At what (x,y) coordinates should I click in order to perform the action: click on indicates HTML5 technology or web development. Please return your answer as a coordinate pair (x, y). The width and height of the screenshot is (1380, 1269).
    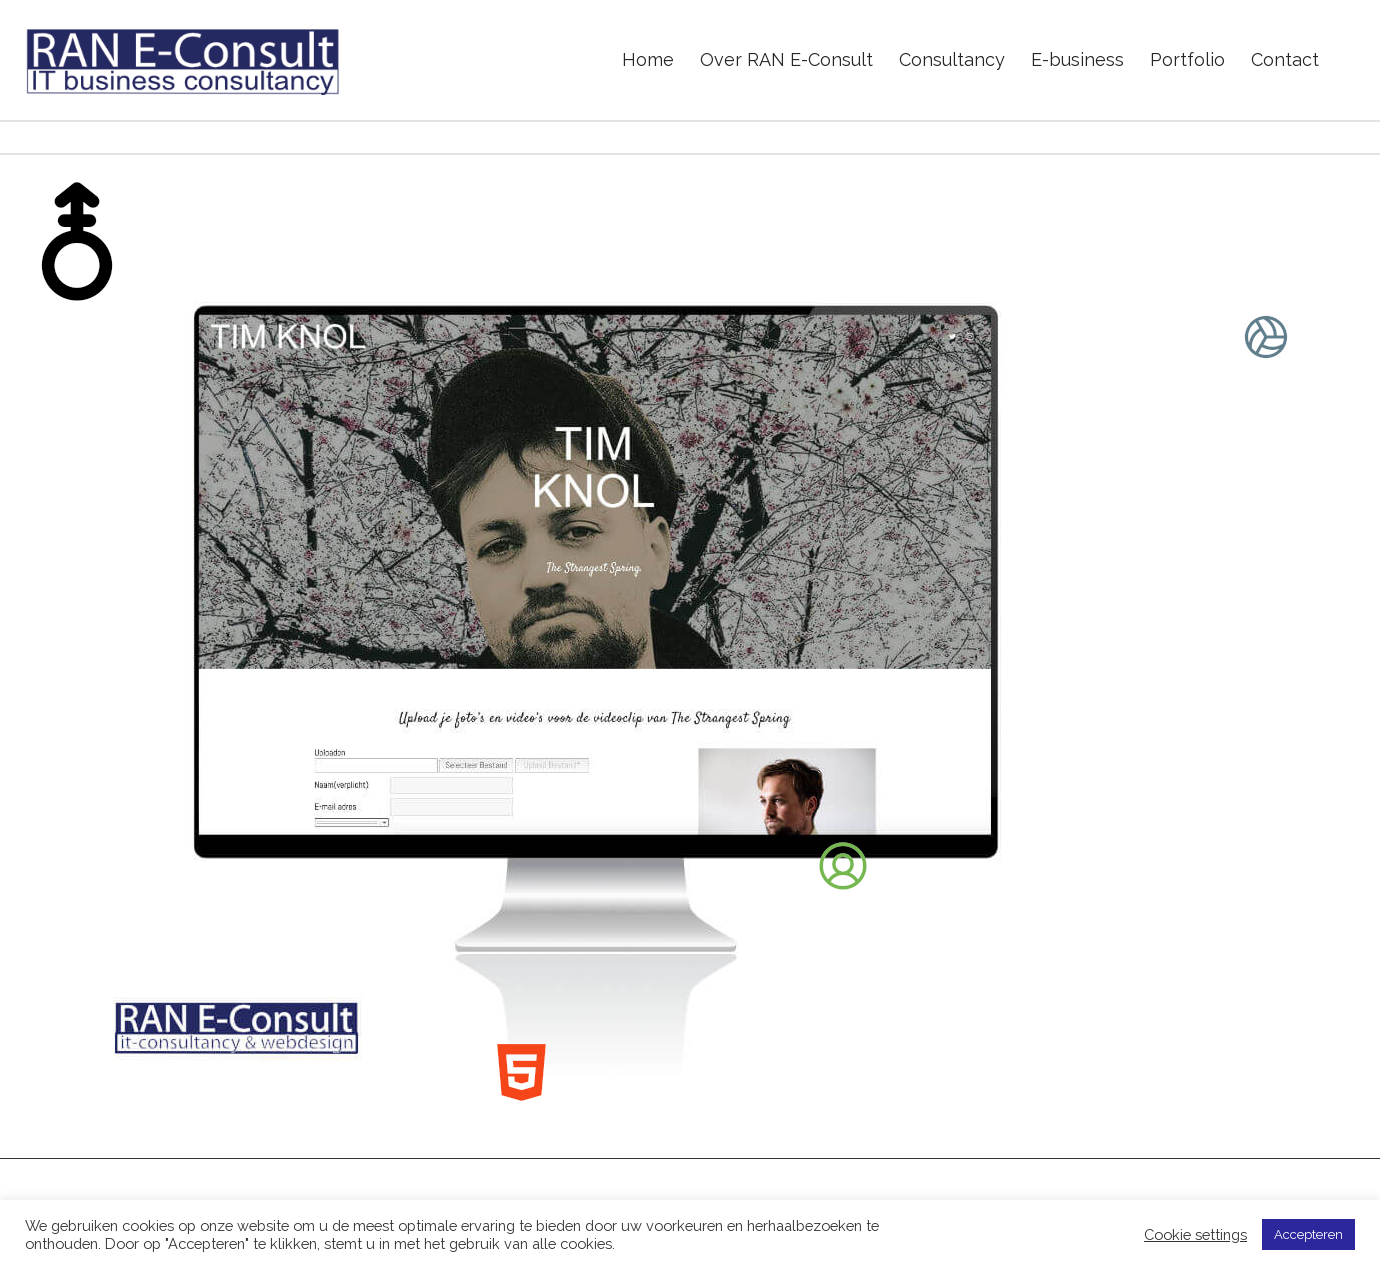
    Looking at the image, I should click on (521, 1072).